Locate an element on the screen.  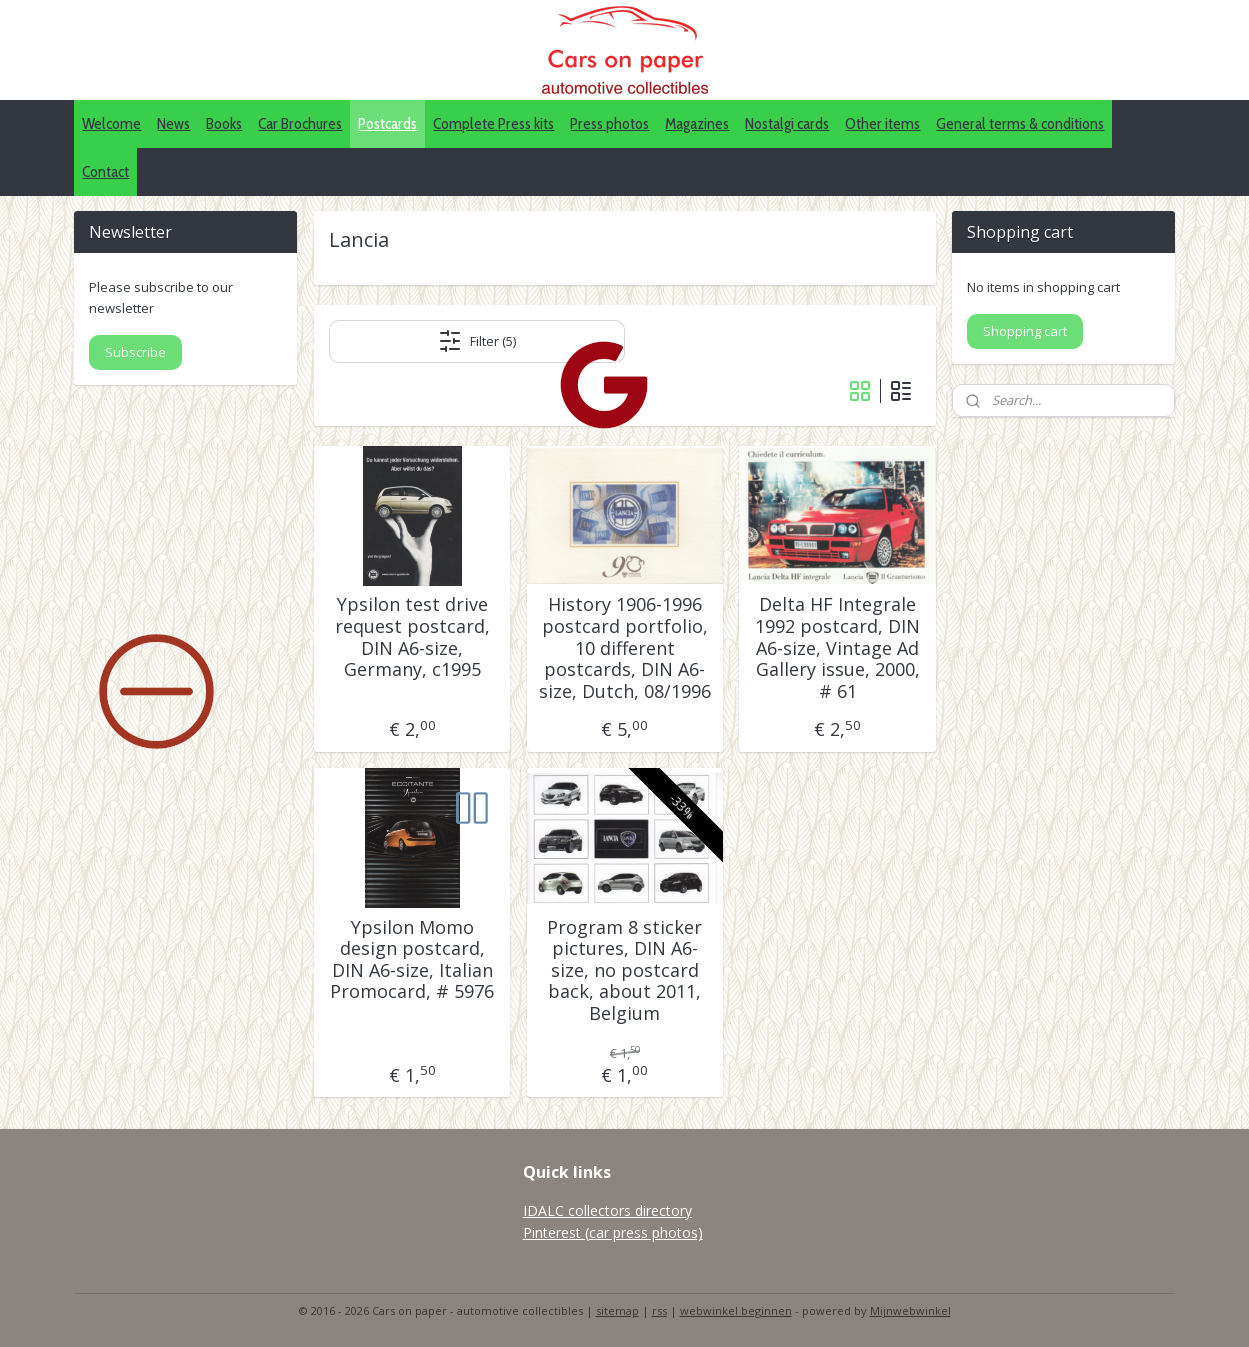
switch to column view layout is located at coordinates (472, 808).